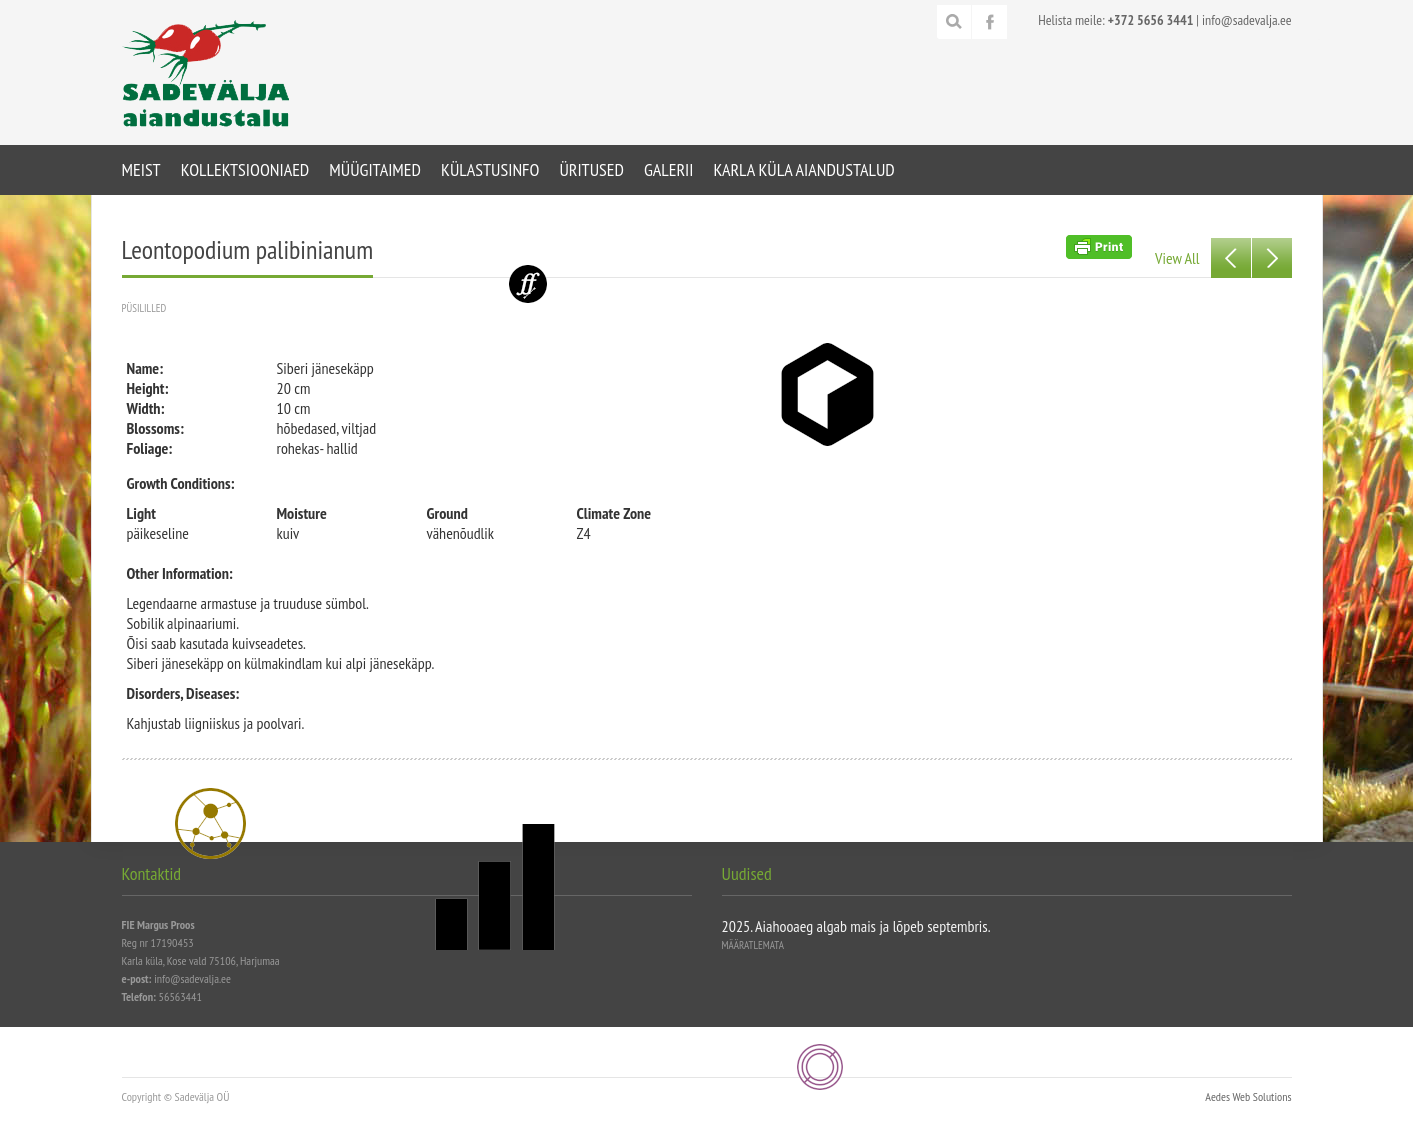 The image size is (1413, 1146). What do you see at coordinates (827, 394) in the screenshot?
I see `reason studios logo` at bounding box center [827, 394].